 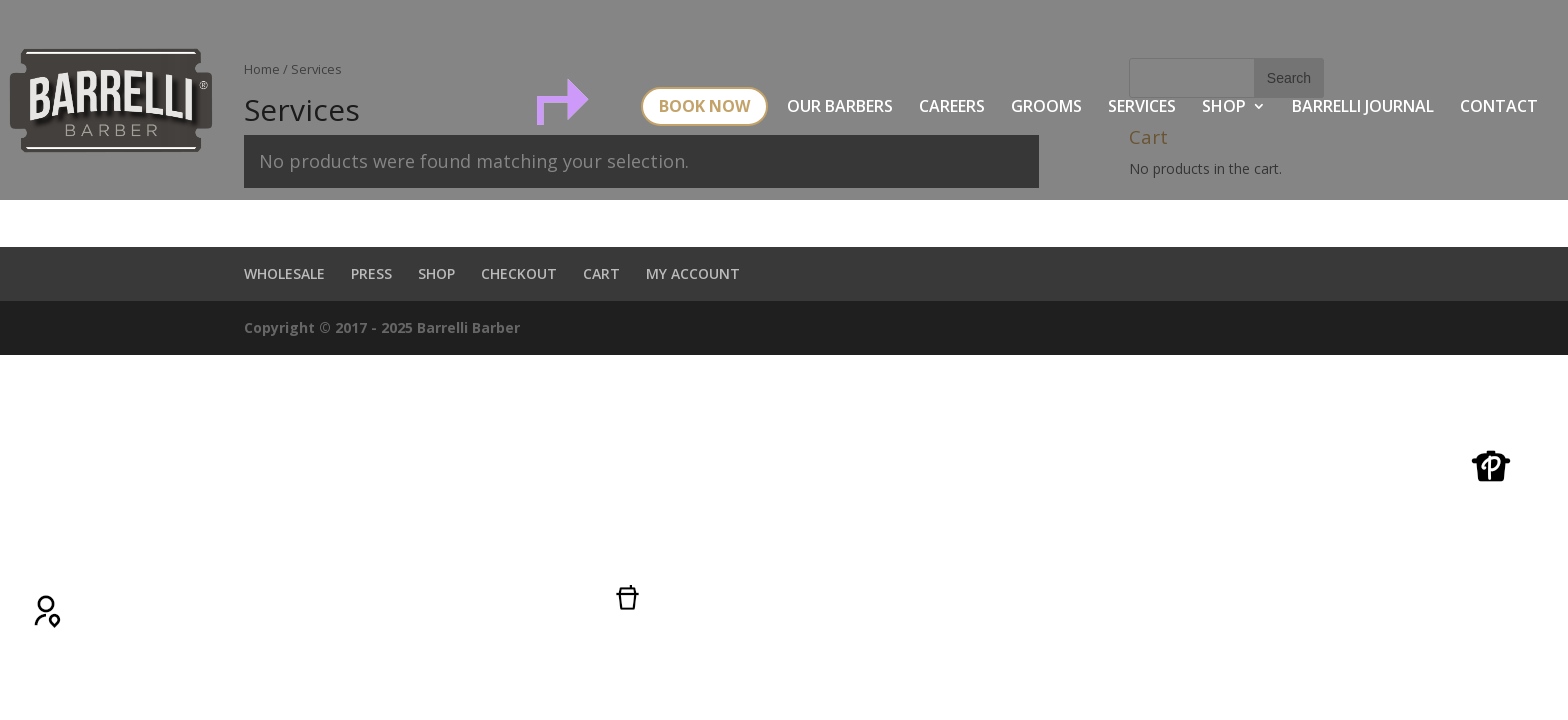 I want to click on view food and drink options, so click(x=627, y=598).